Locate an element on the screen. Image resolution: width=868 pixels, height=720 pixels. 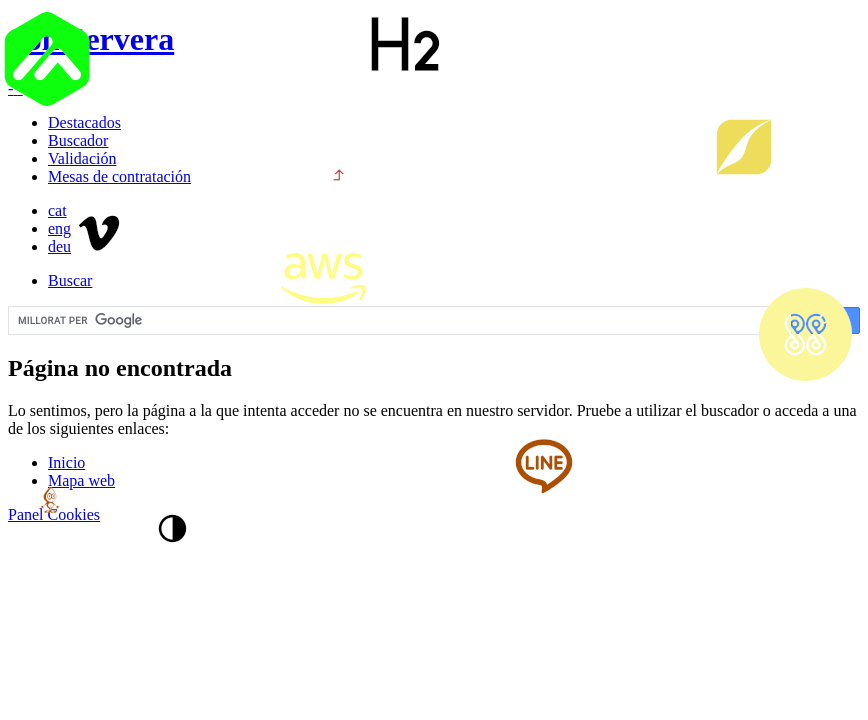
amazon web services logo is located at coordinates (323, 278).